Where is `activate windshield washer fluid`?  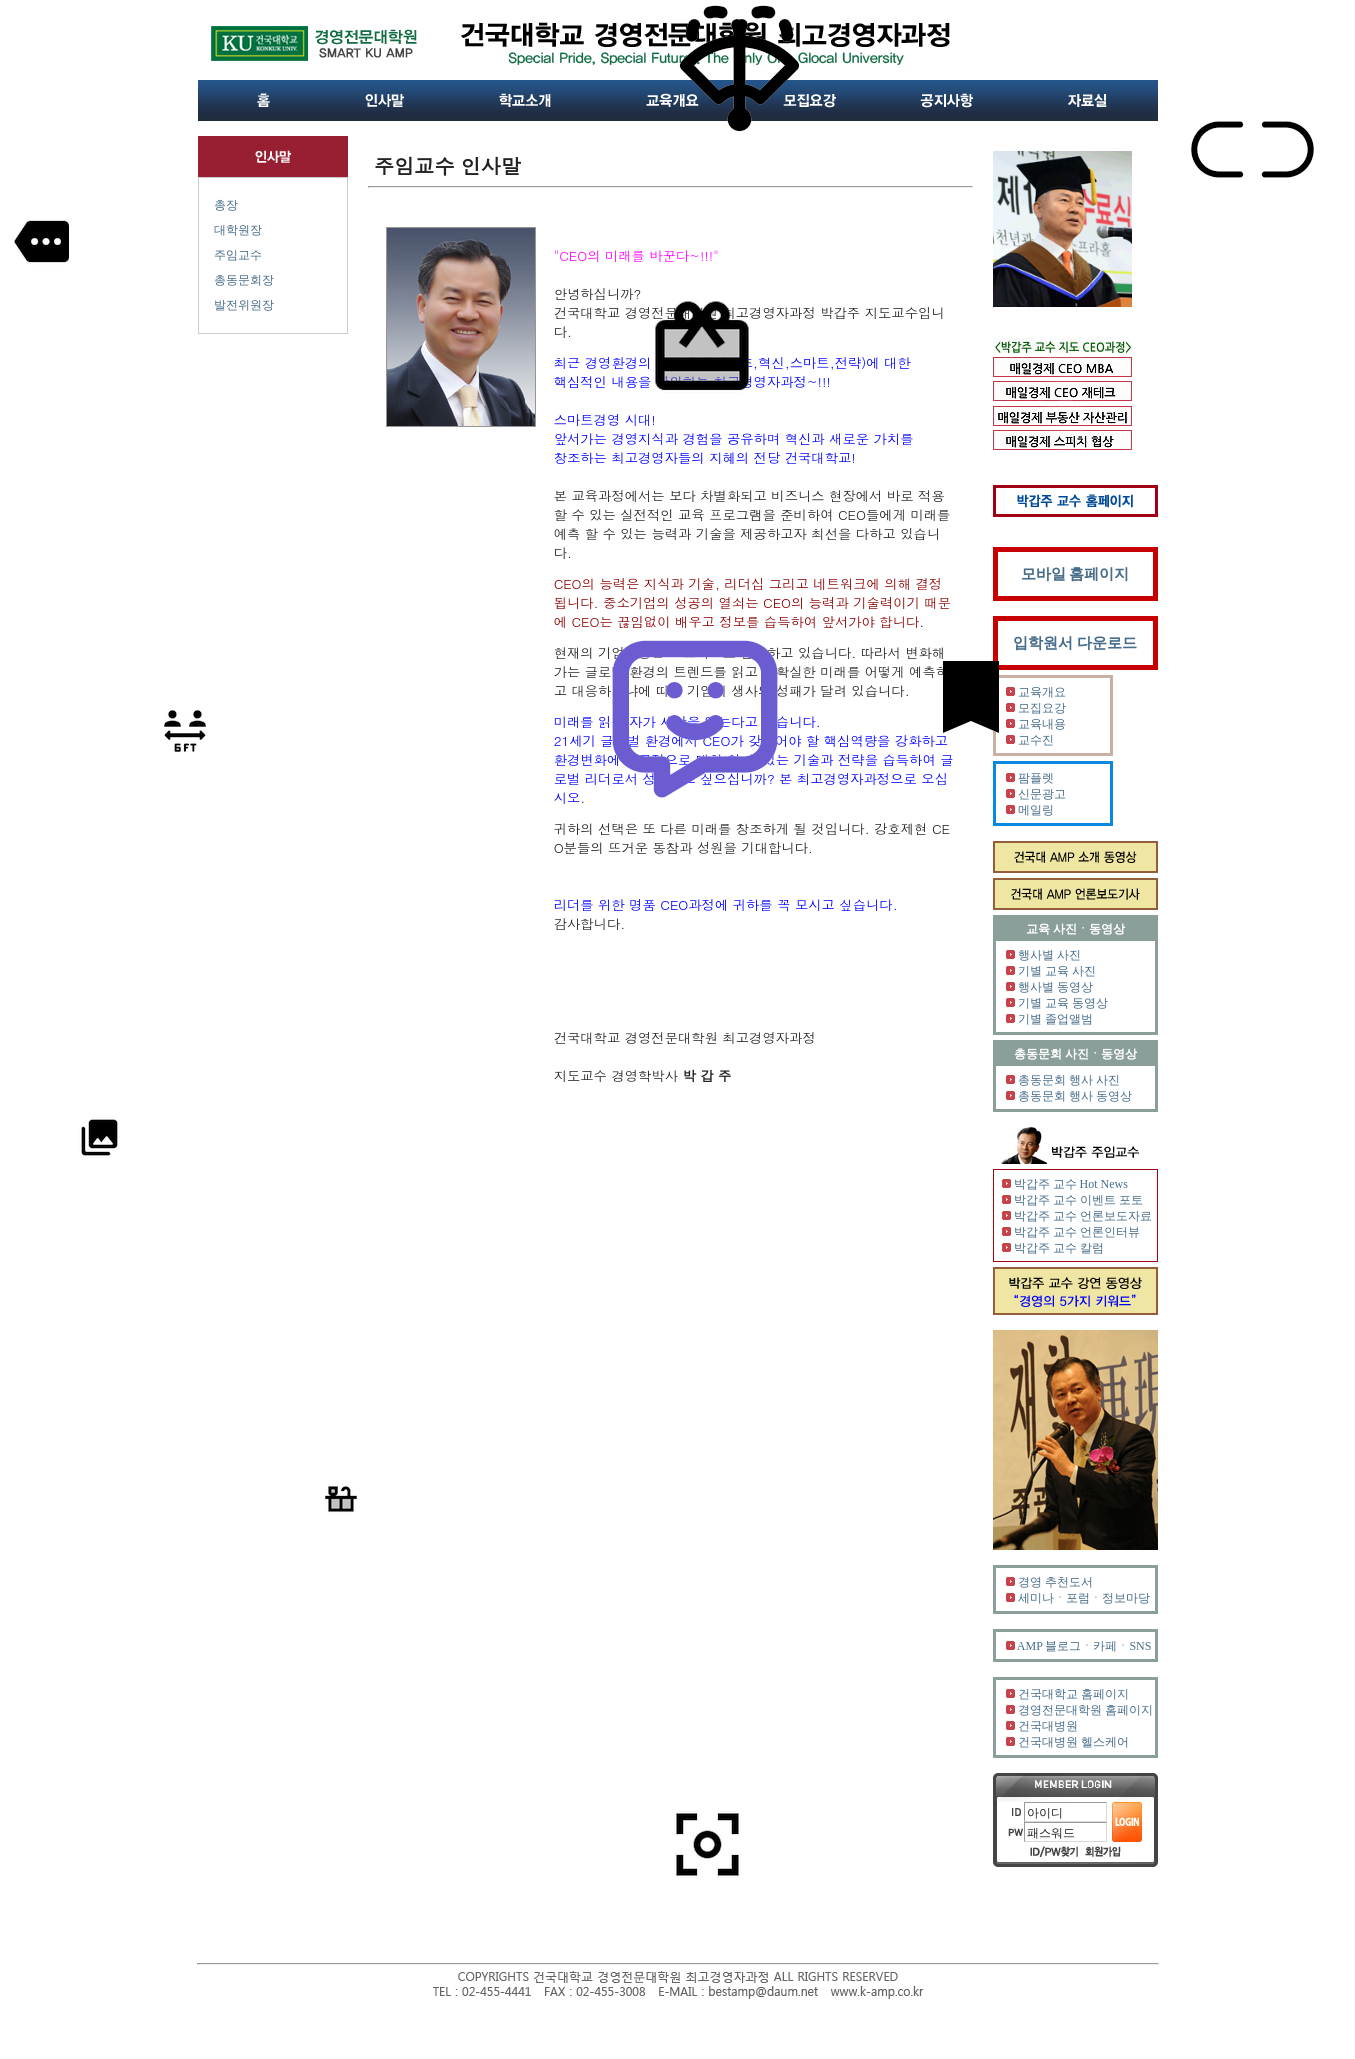
activate windshield washer fluid is located at coordinates (739, 71).